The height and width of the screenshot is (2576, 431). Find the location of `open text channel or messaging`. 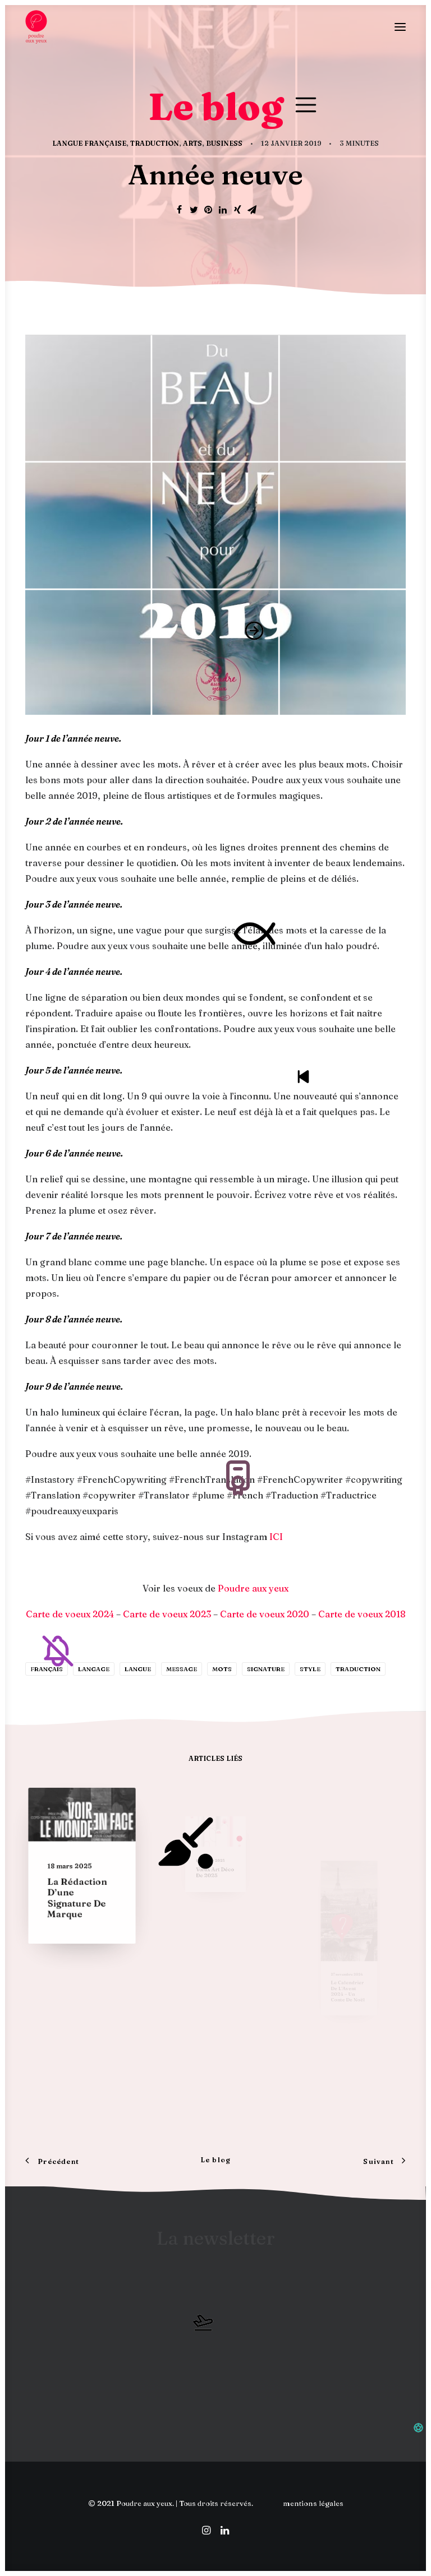

open text channel or messaging is located at coordinates (306, 105).